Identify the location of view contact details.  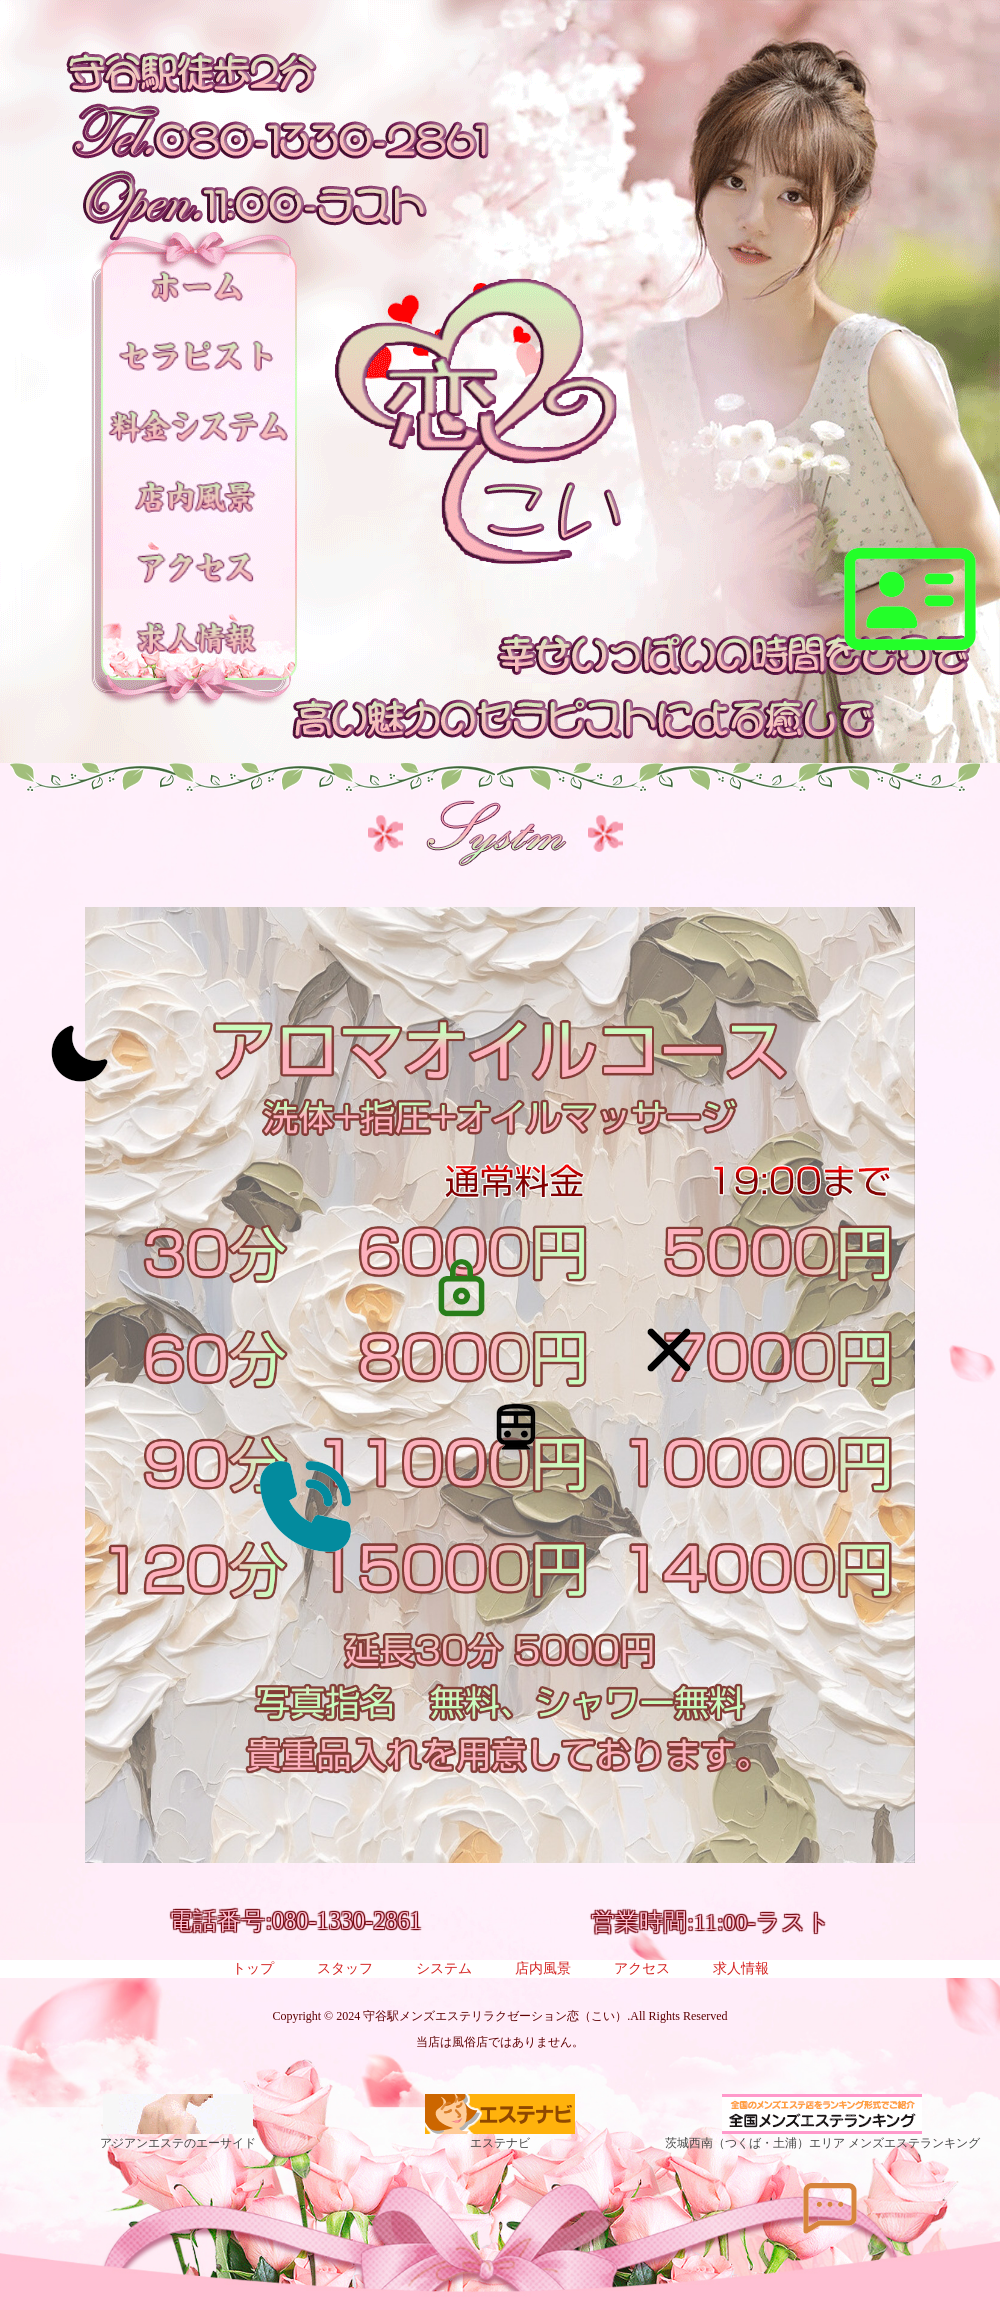
(910, 599).